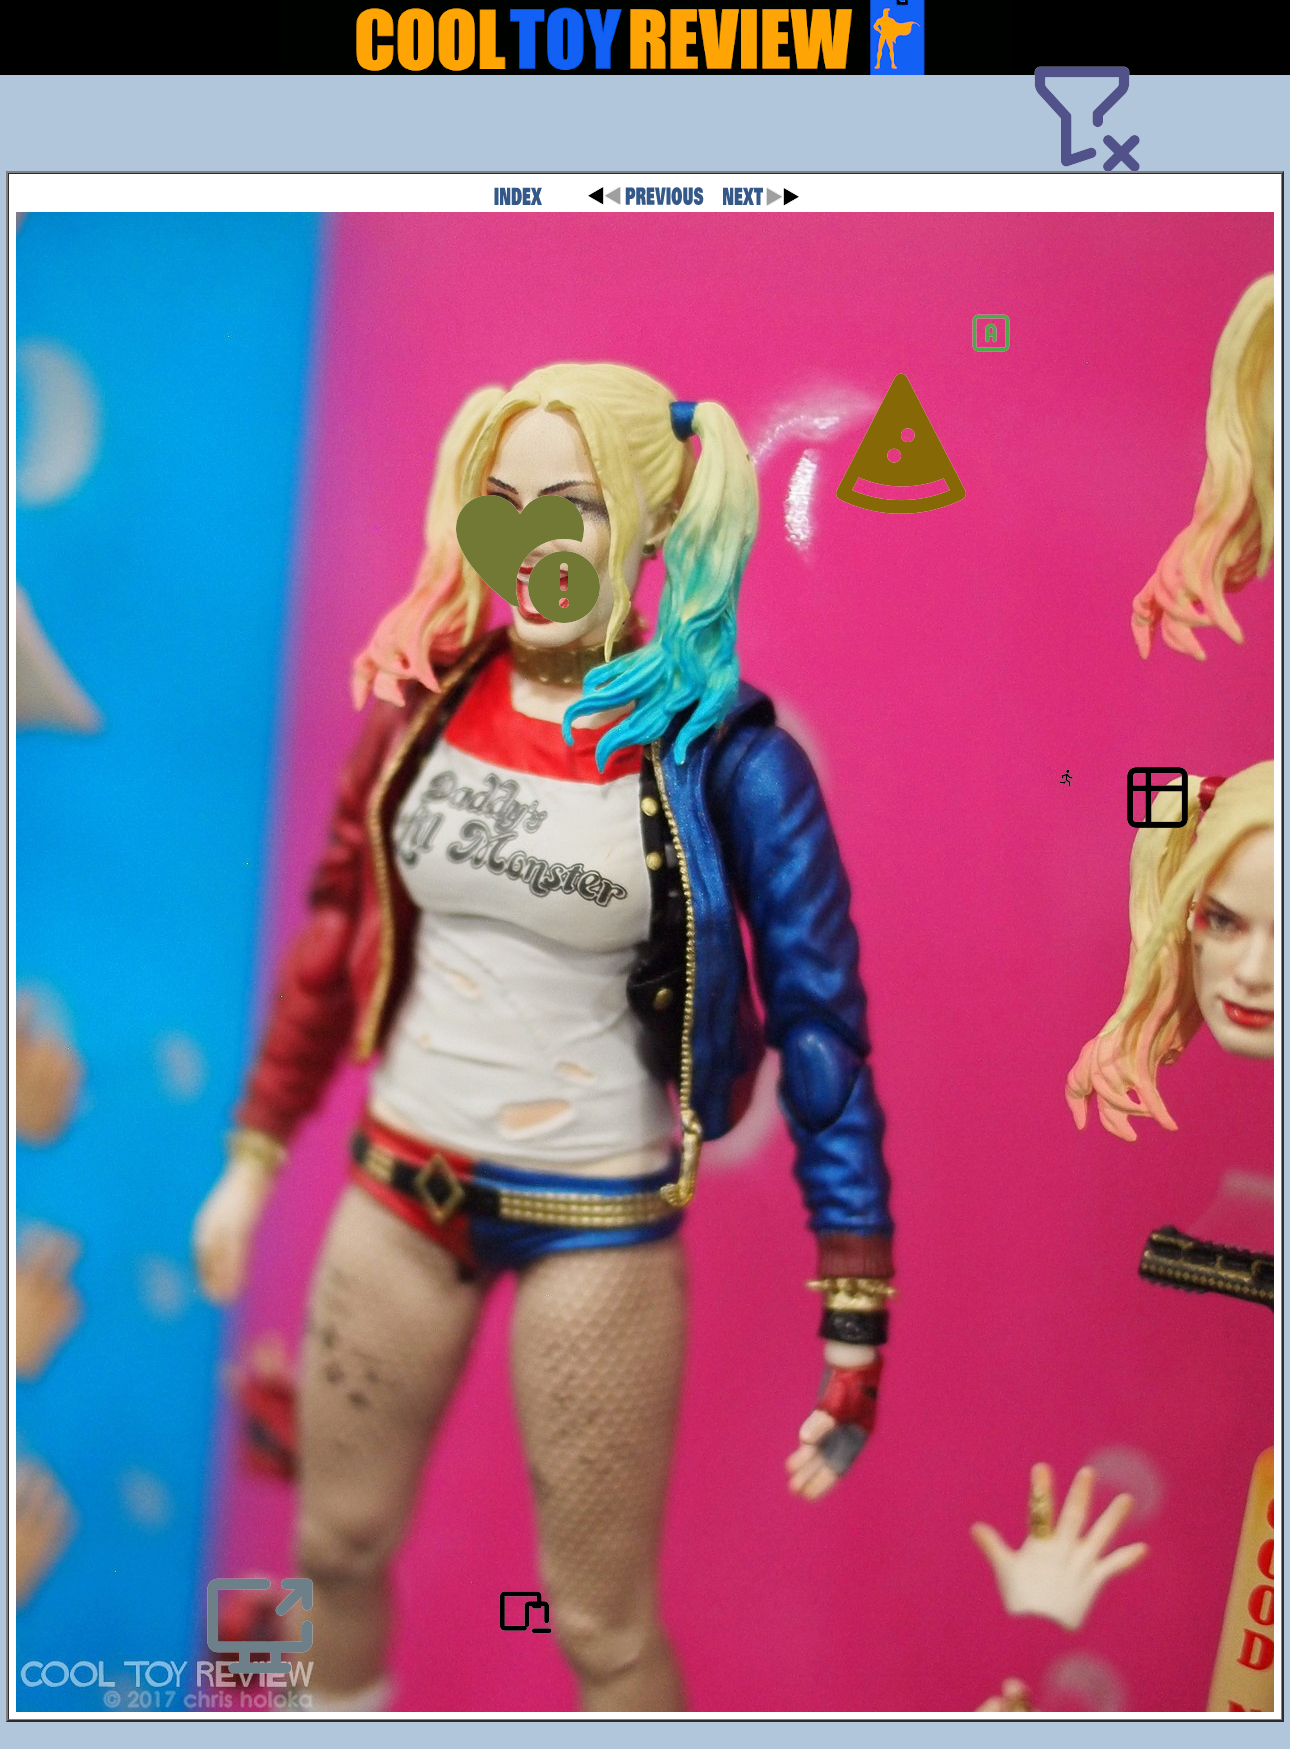 This screenshot has height=1749, width=1290. Describe the element at coordinates (991, 333) in the screenshot. I see `select text formatting option A` at that location.